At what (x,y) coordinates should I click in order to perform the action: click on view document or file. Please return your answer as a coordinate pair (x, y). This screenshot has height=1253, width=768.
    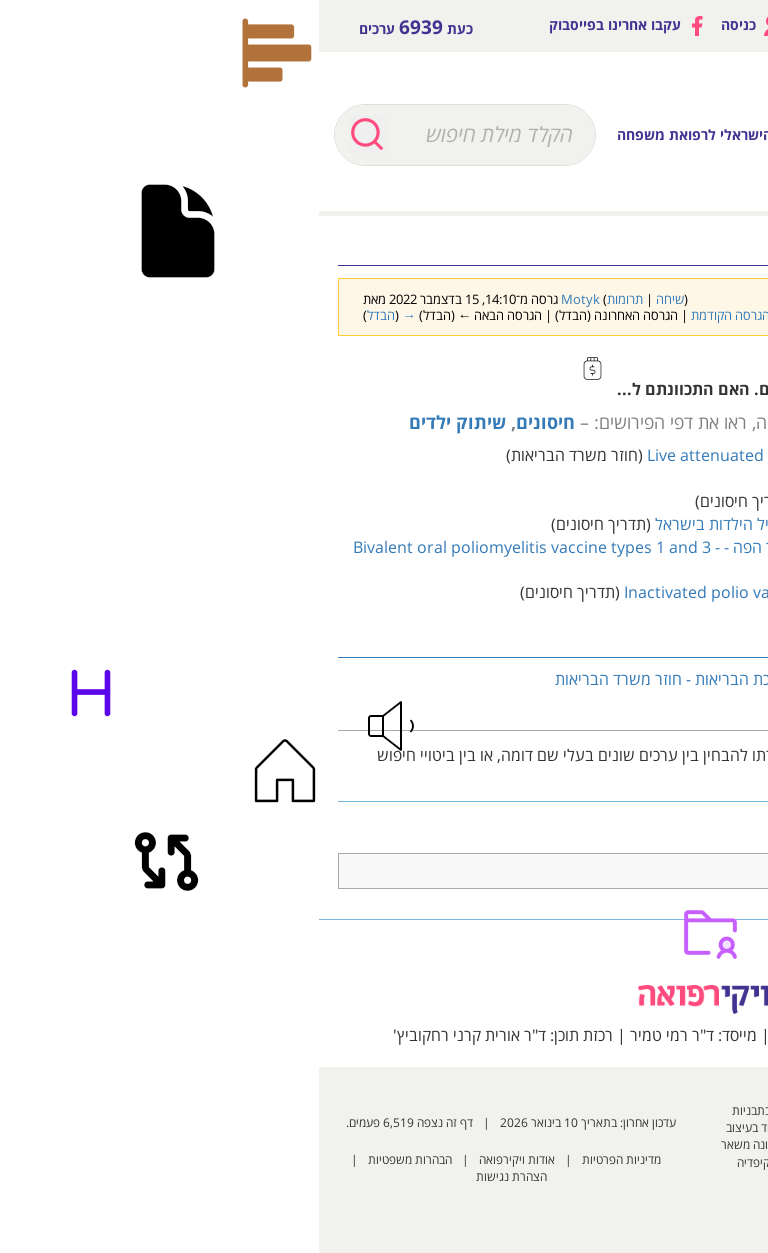
    Looking at the image, I should click on (178, 231).